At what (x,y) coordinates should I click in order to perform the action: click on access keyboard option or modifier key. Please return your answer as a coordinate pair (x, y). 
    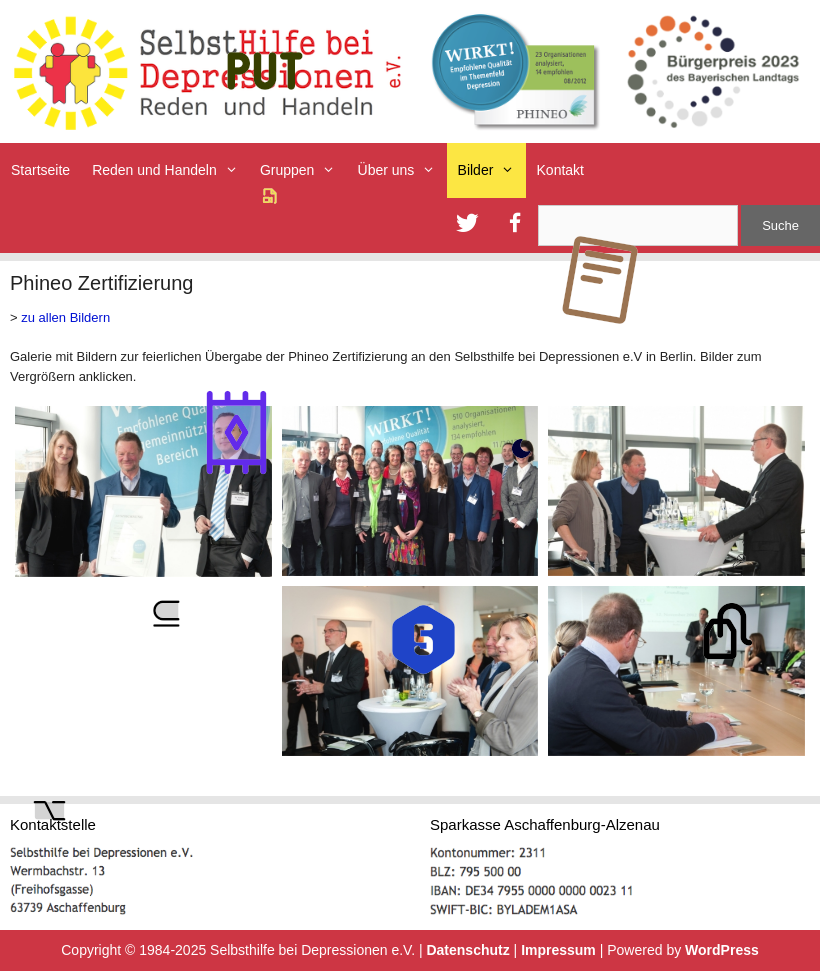
    Looking at the image, I should click on (49, 809).